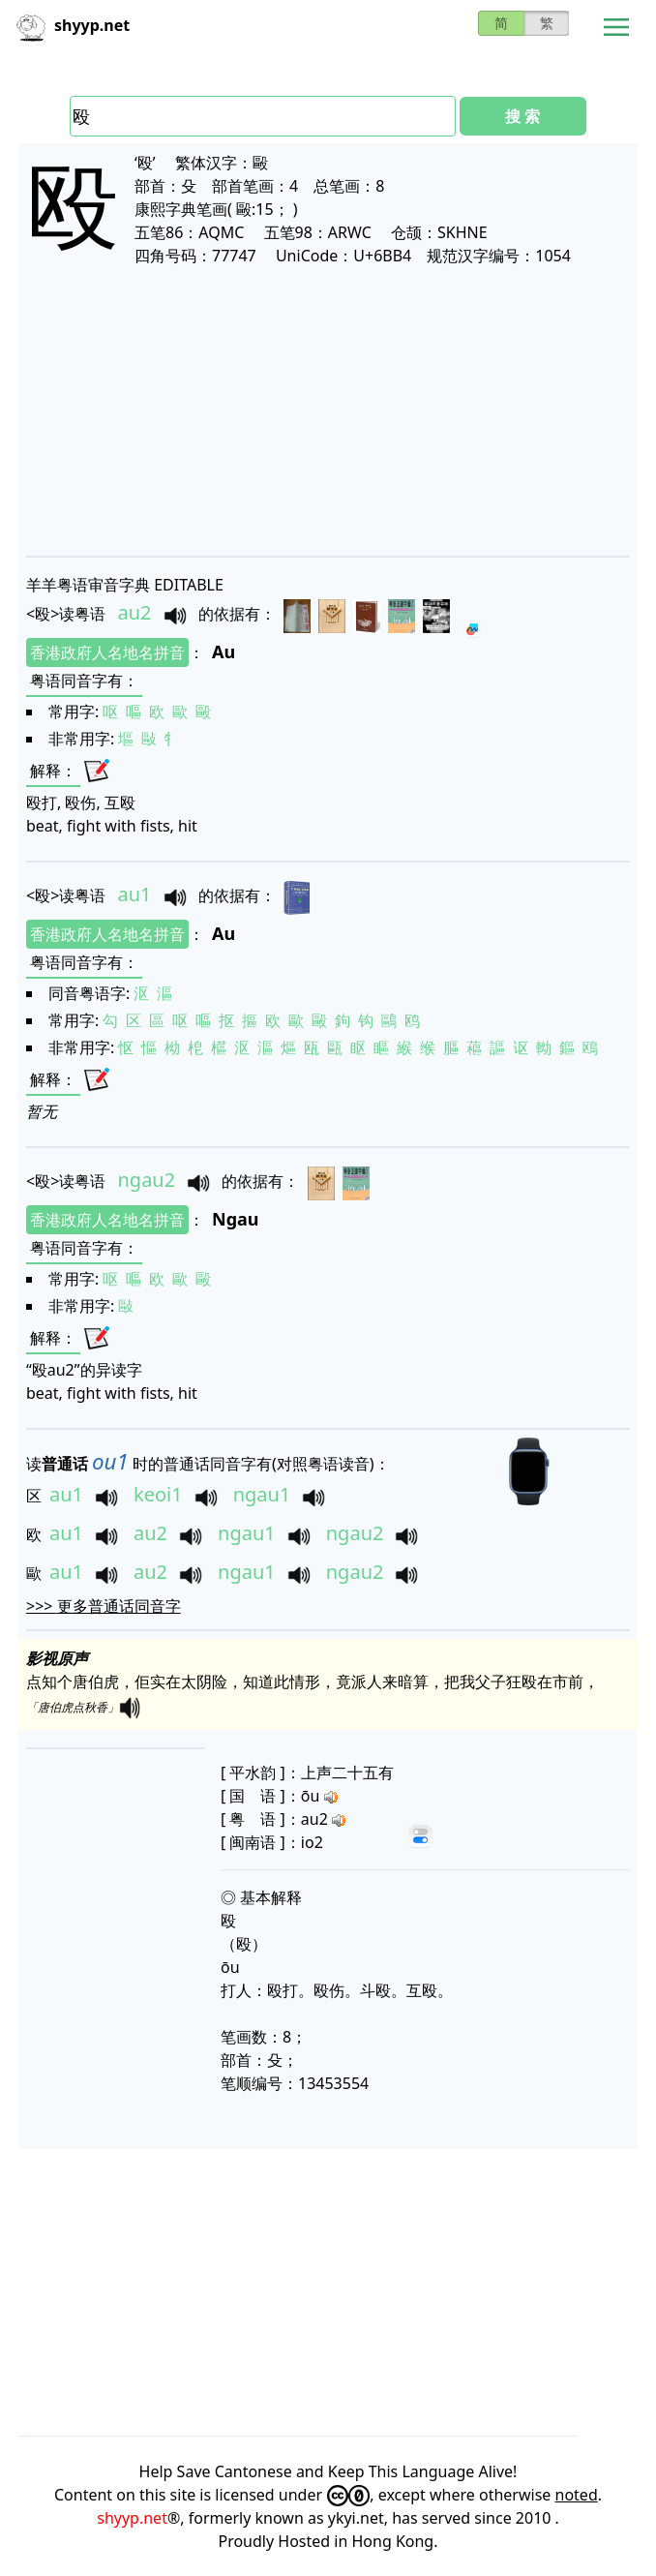 The height and width of the screenshot is (2576, 656). Describe the element at coordinates (528, 1471) in the screenshot. I see `apple watch series 8 device icon` at that location.